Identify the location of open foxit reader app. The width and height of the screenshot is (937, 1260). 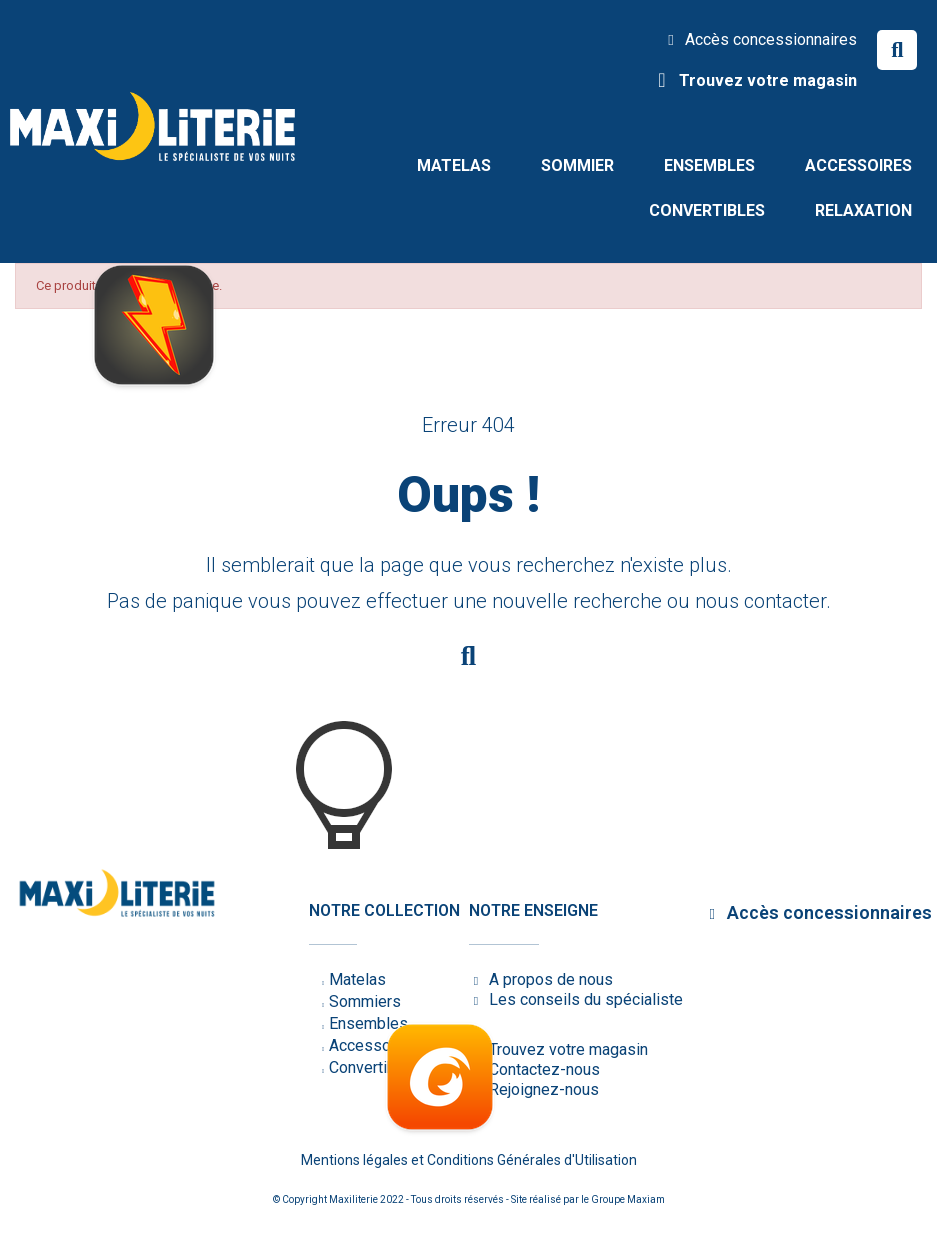
(440, 1077).